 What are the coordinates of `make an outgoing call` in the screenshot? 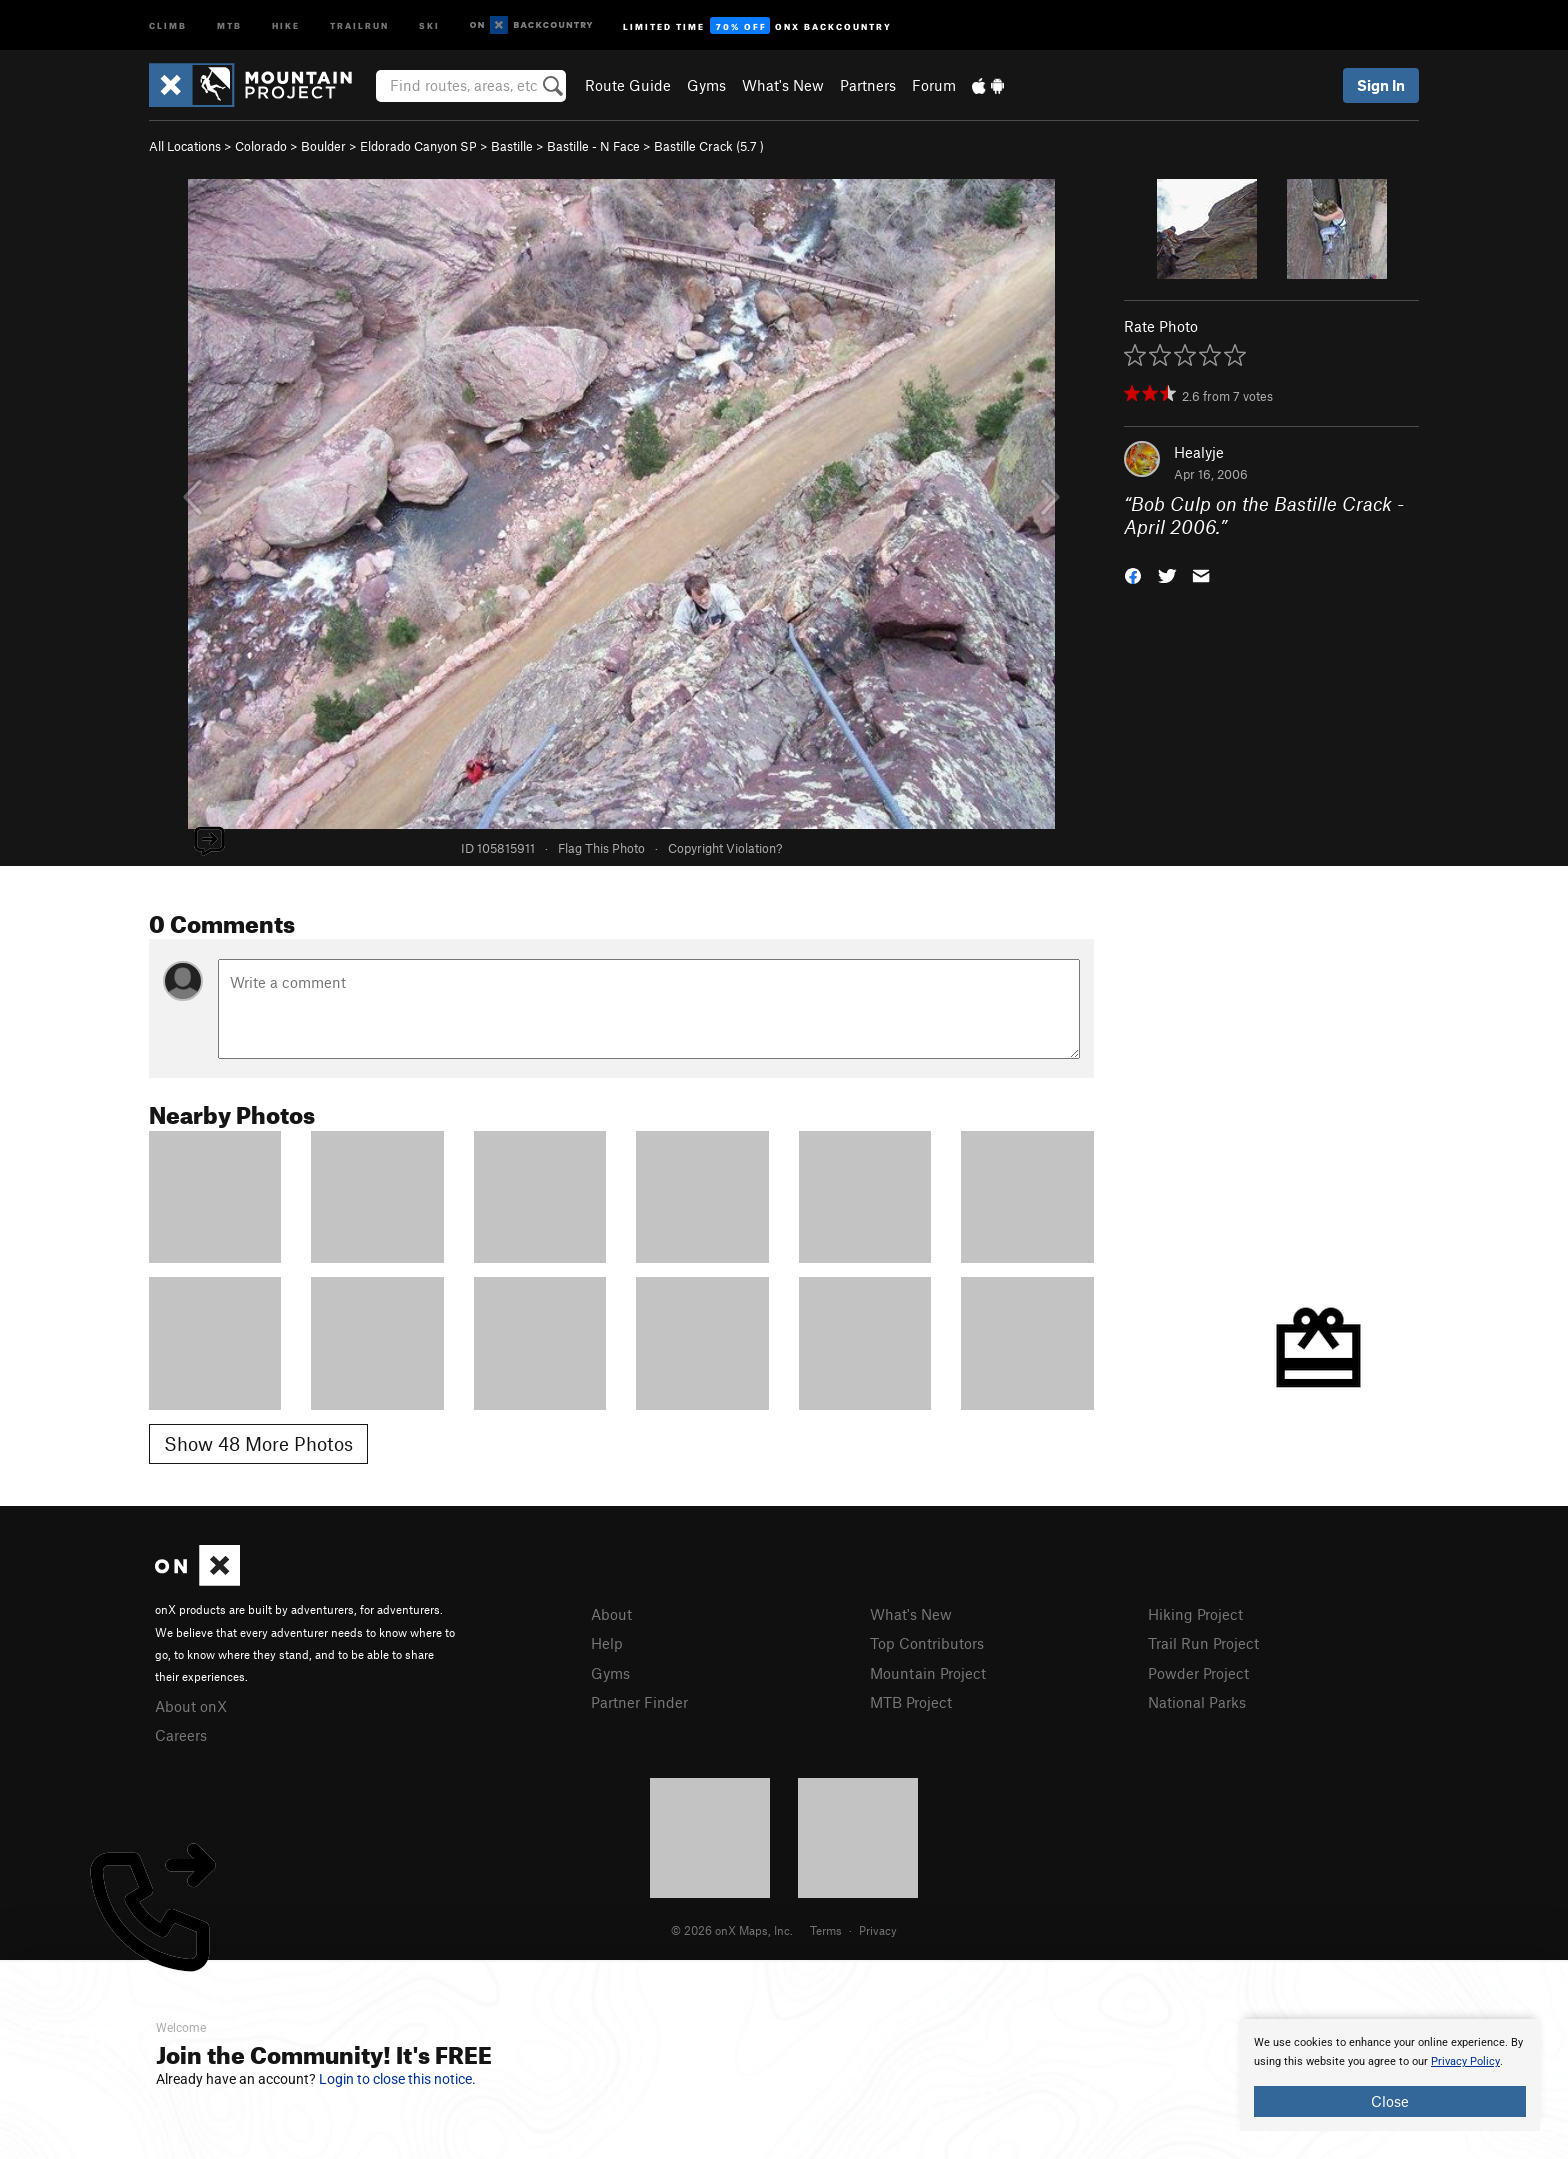 It's located at (153, 1909).